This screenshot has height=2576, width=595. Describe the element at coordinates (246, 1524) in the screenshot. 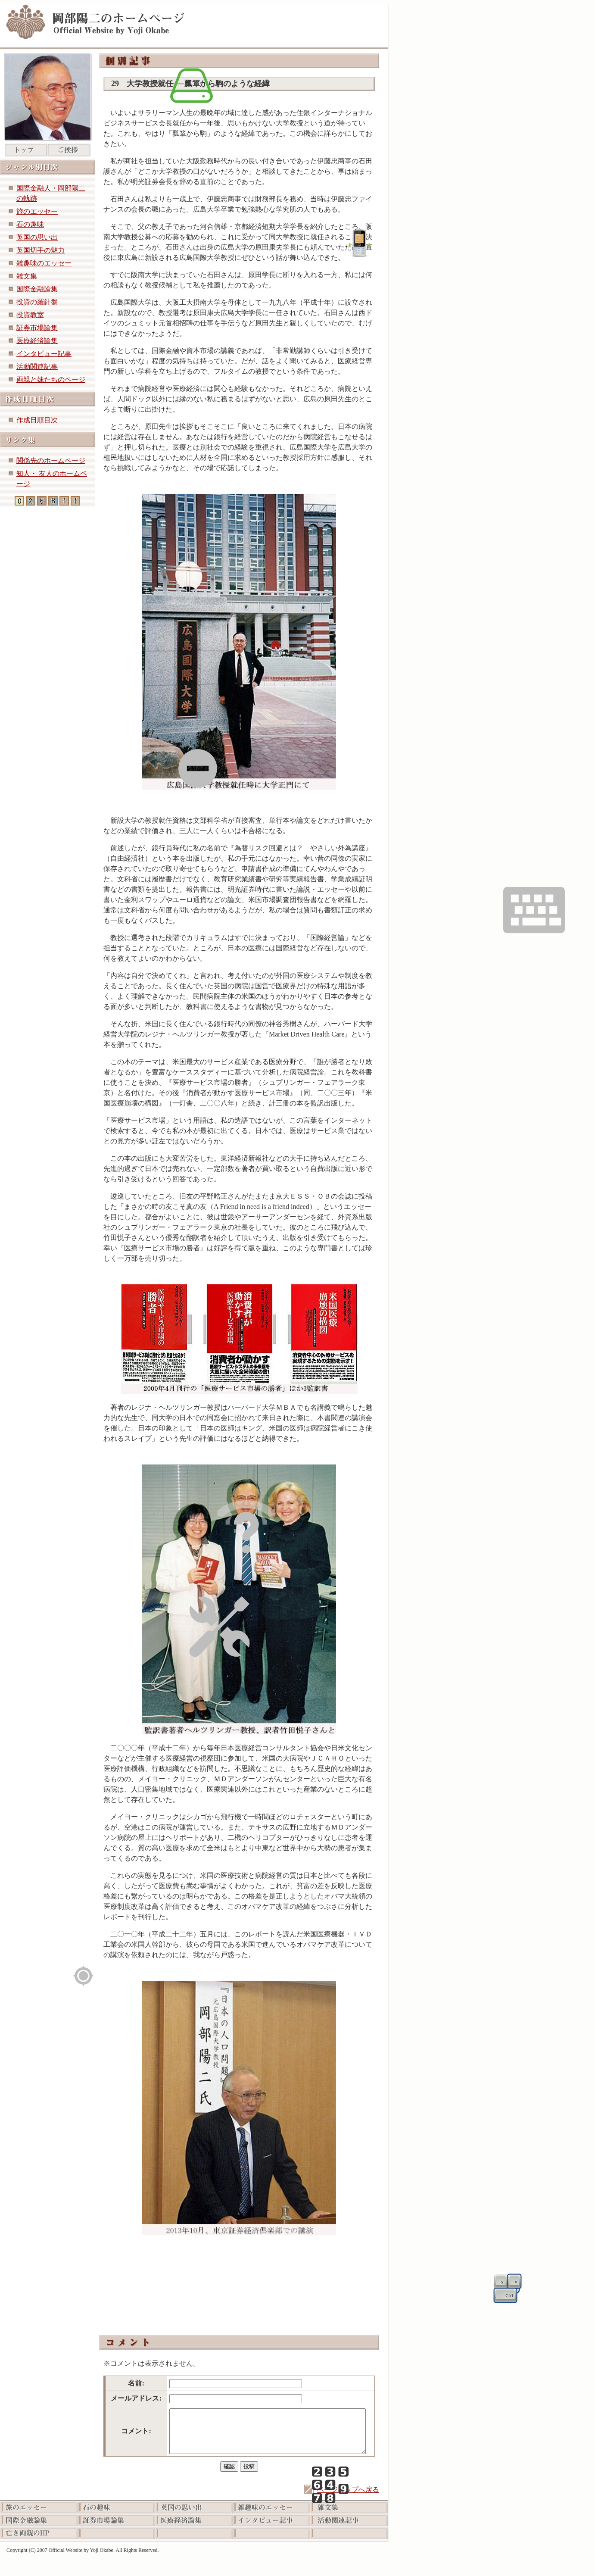

I see `indicates no network route available` at that location.